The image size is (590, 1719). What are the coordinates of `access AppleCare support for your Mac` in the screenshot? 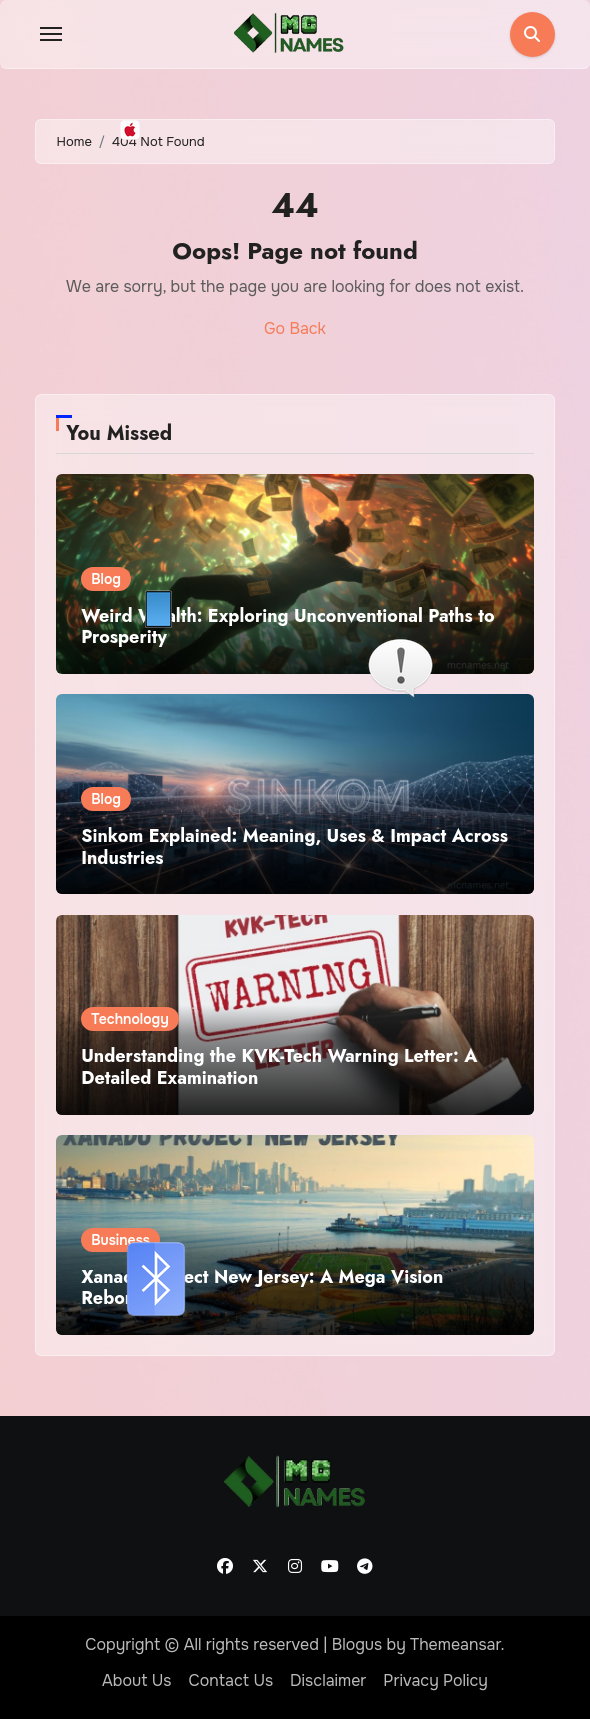 It's located at (130, 130).